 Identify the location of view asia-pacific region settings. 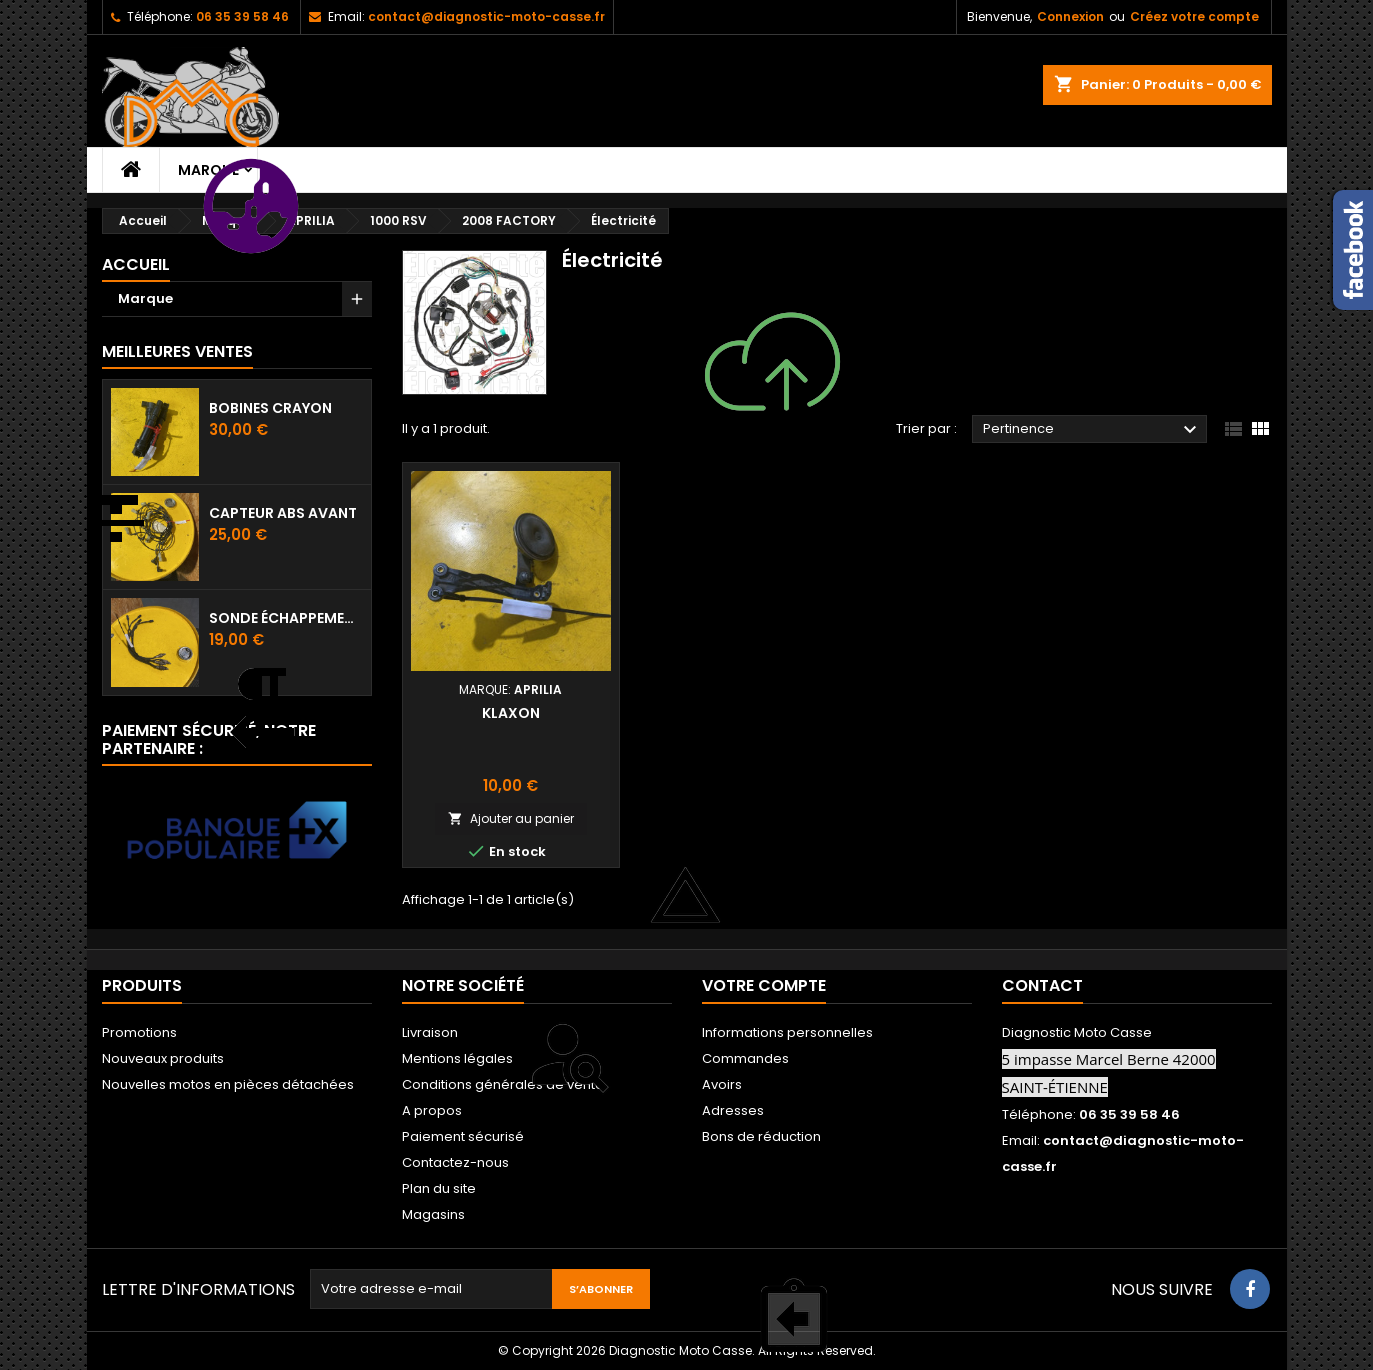
(251, 206).